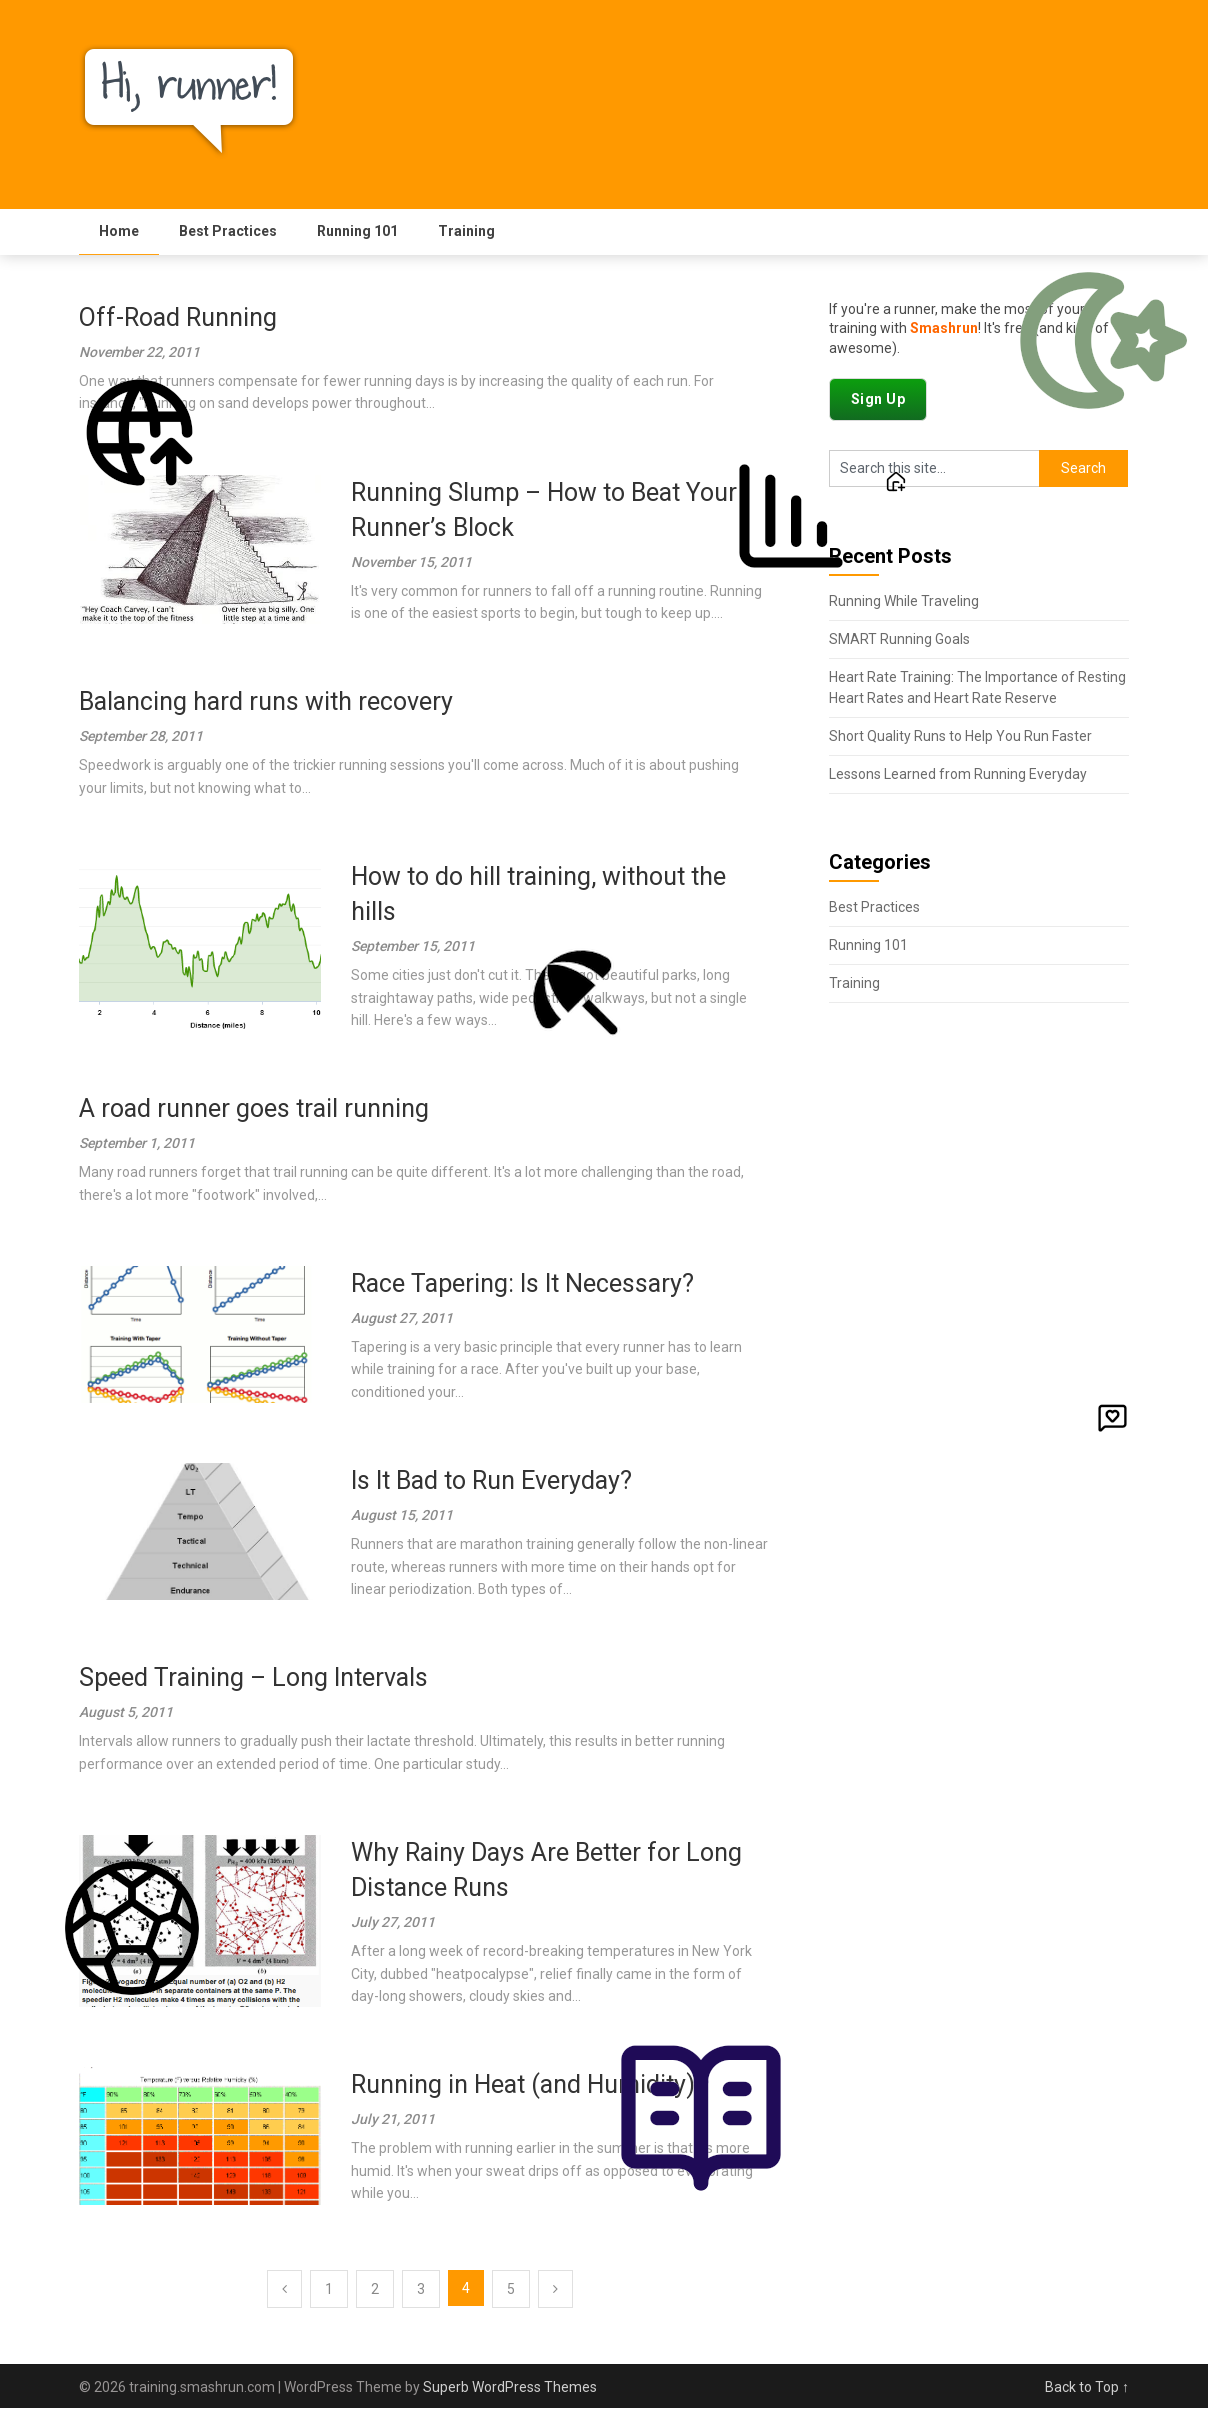  I want to click on access beach or vacation-related features, so click(576, 993).